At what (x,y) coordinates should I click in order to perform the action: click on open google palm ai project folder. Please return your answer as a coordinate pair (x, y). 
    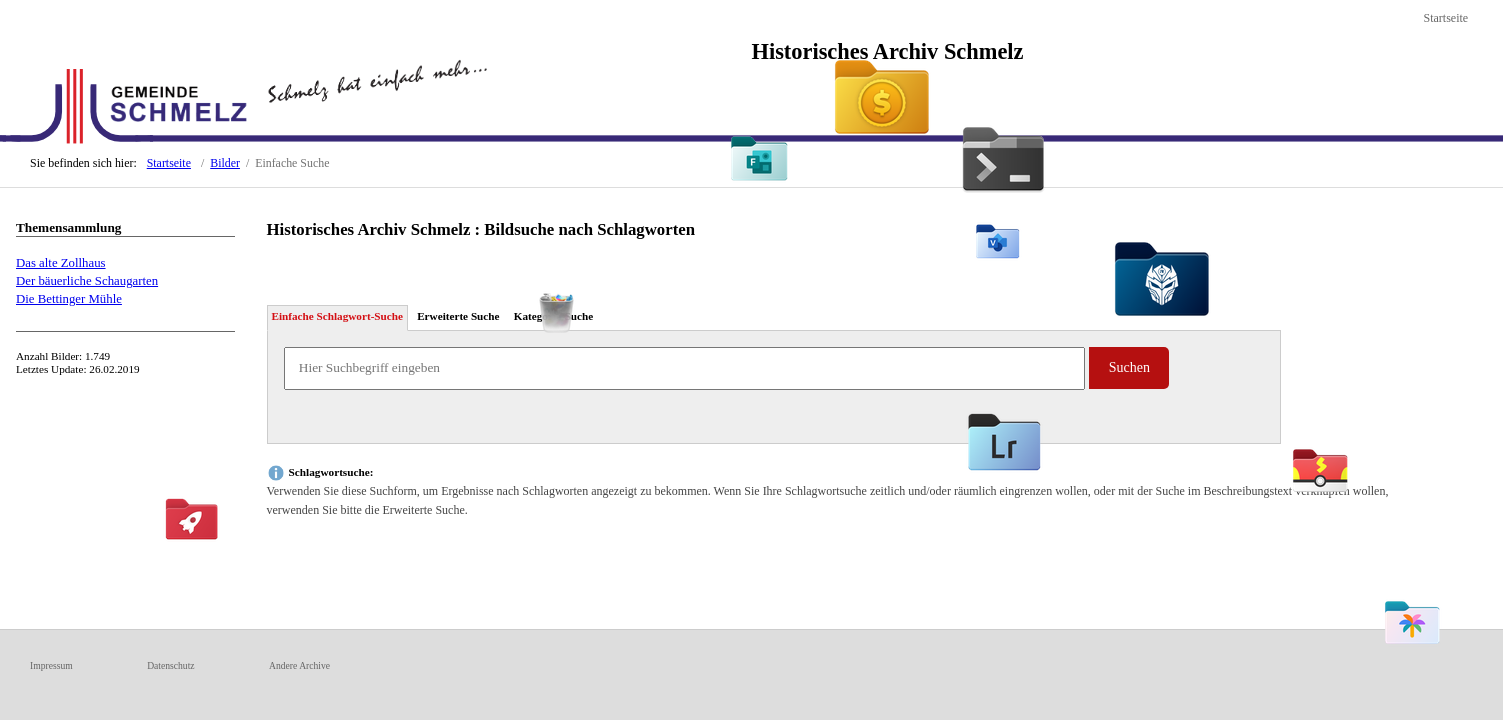
    Looking at the image, I should click on (1412, 624).